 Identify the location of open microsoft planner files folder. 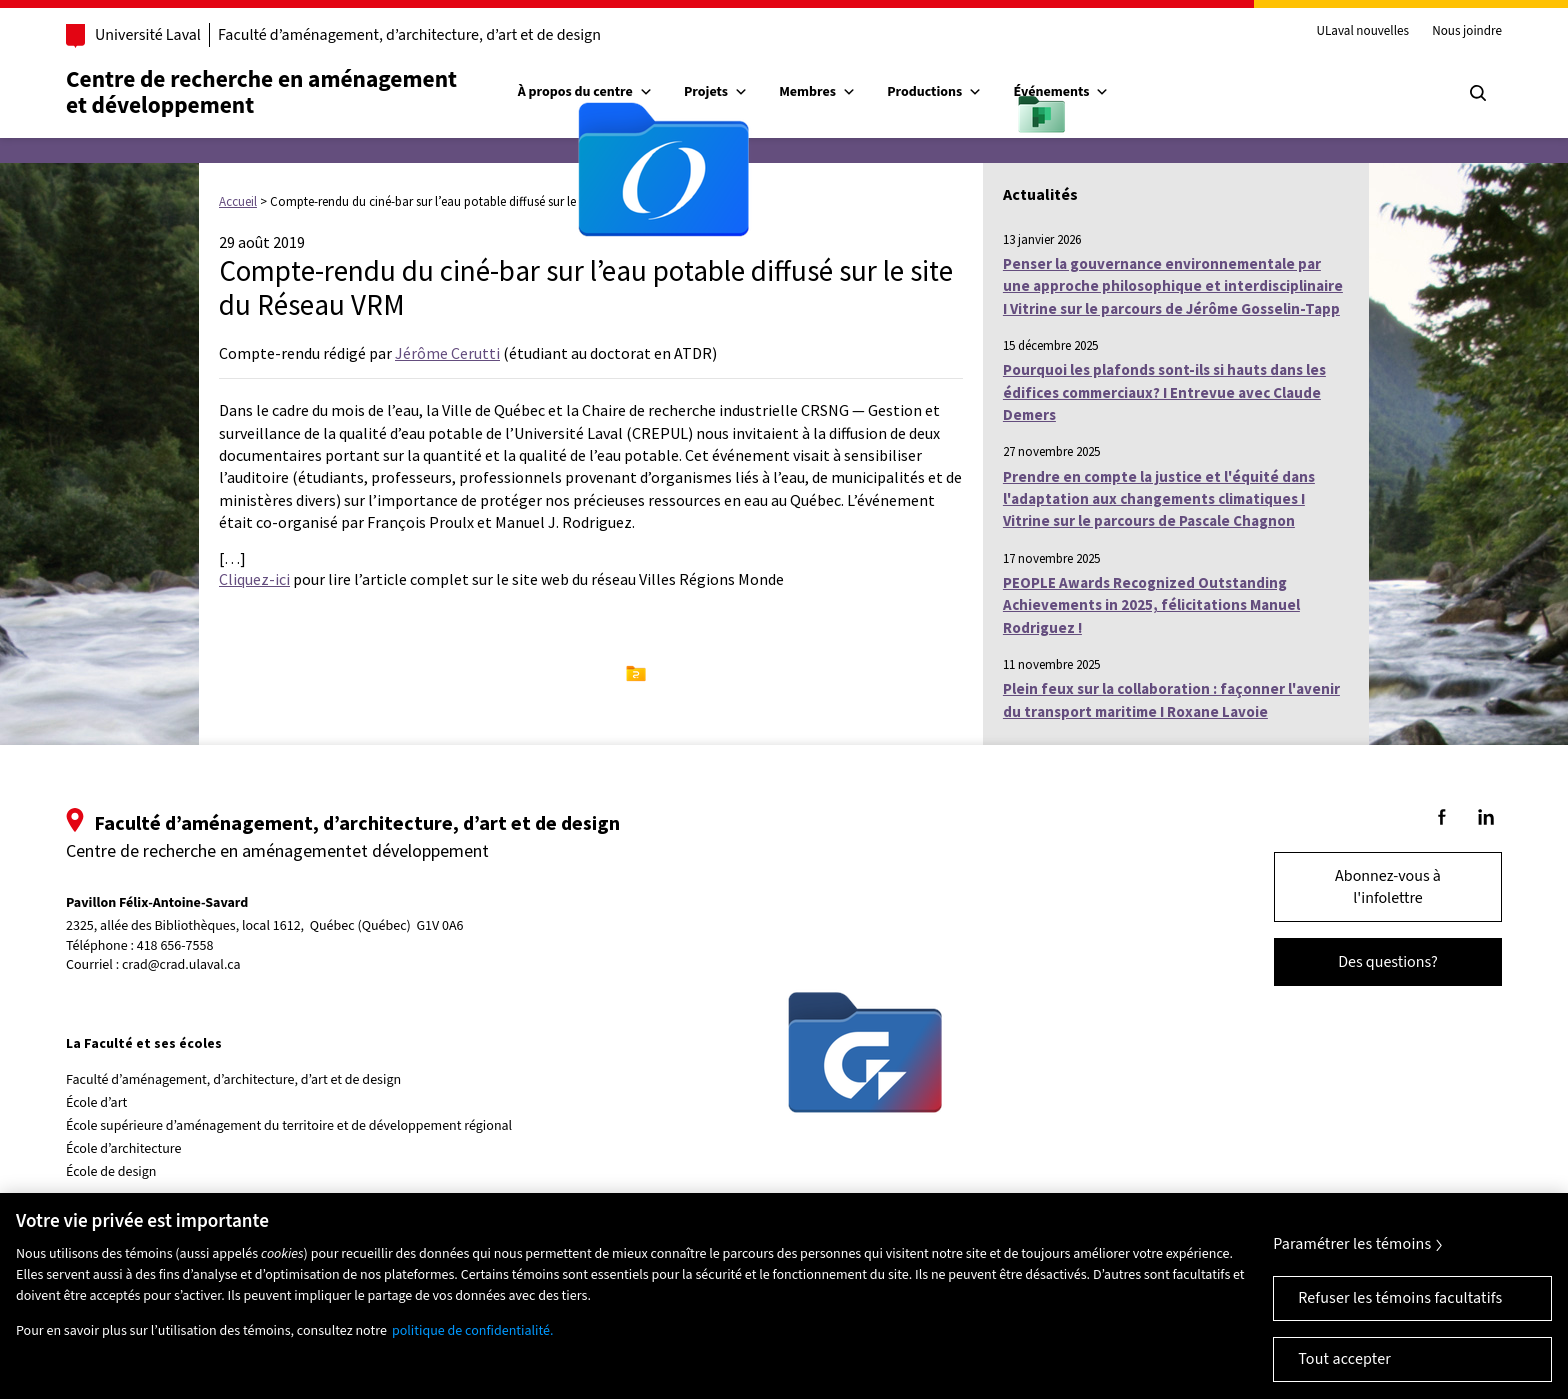
(1041, 115).